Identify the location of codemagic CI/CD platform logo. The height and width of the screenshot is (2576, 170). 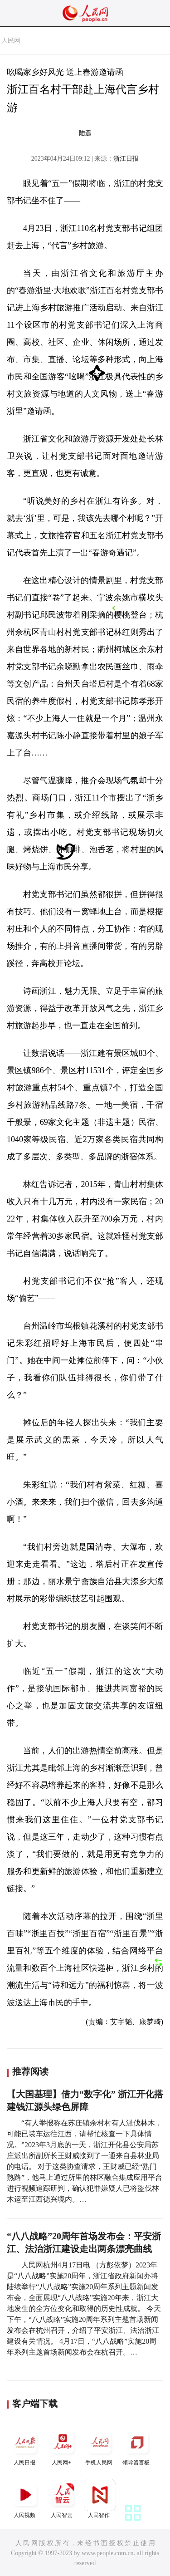
(97, 373).